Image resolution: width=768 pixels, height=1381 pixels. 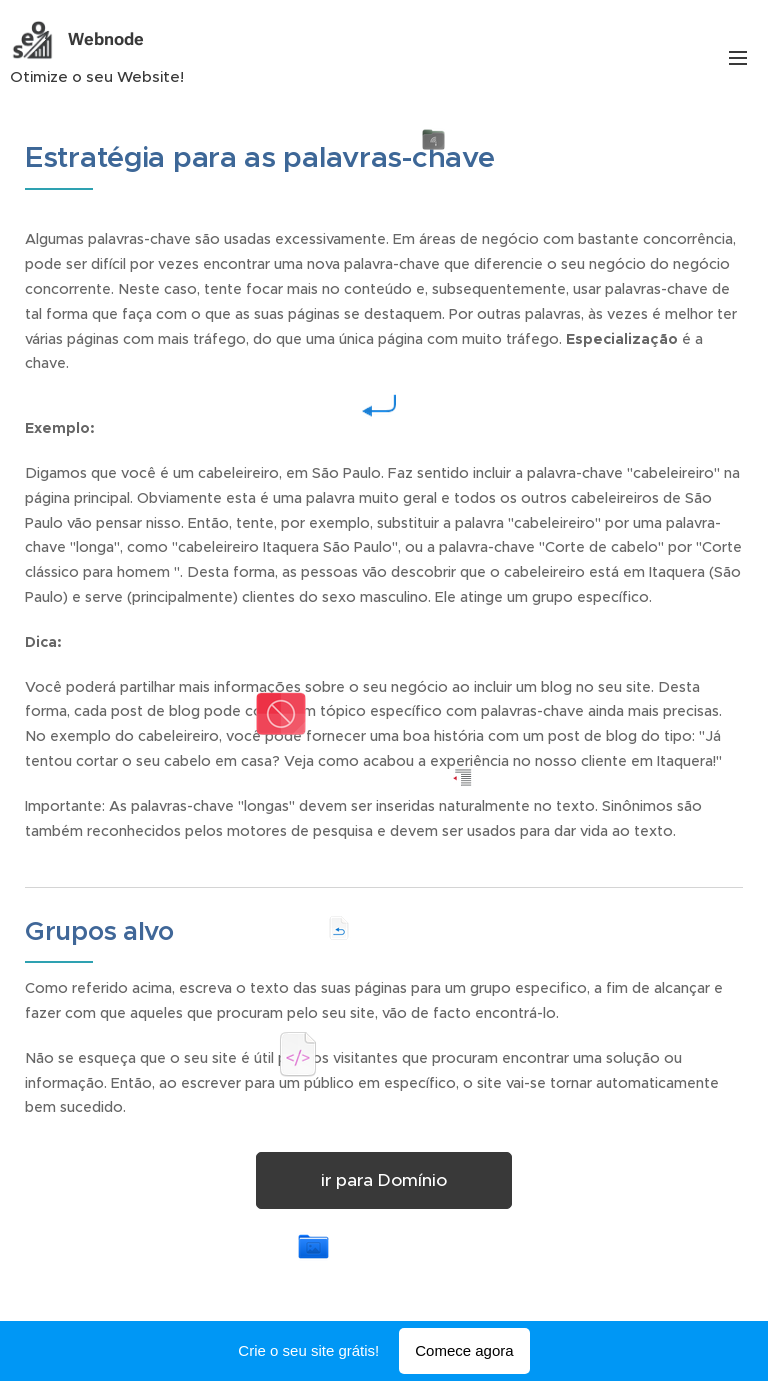 I want to click on indicates a missing or broken image, so click(x=281, y=712).